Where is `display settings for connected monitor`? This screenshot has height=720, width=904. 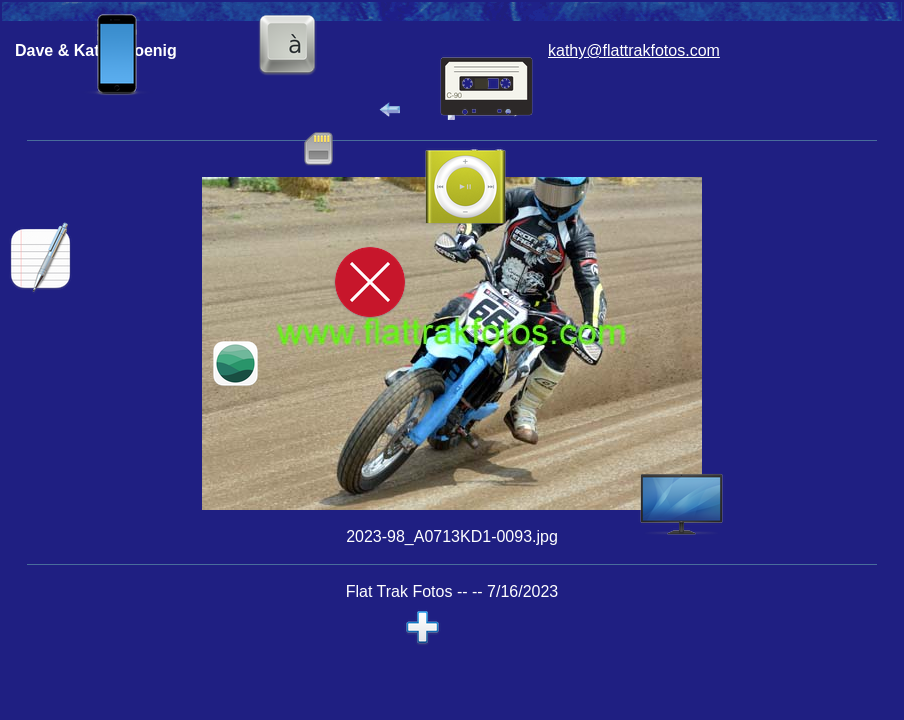
display settings for connected monitor is located at coordinates (681, 495).